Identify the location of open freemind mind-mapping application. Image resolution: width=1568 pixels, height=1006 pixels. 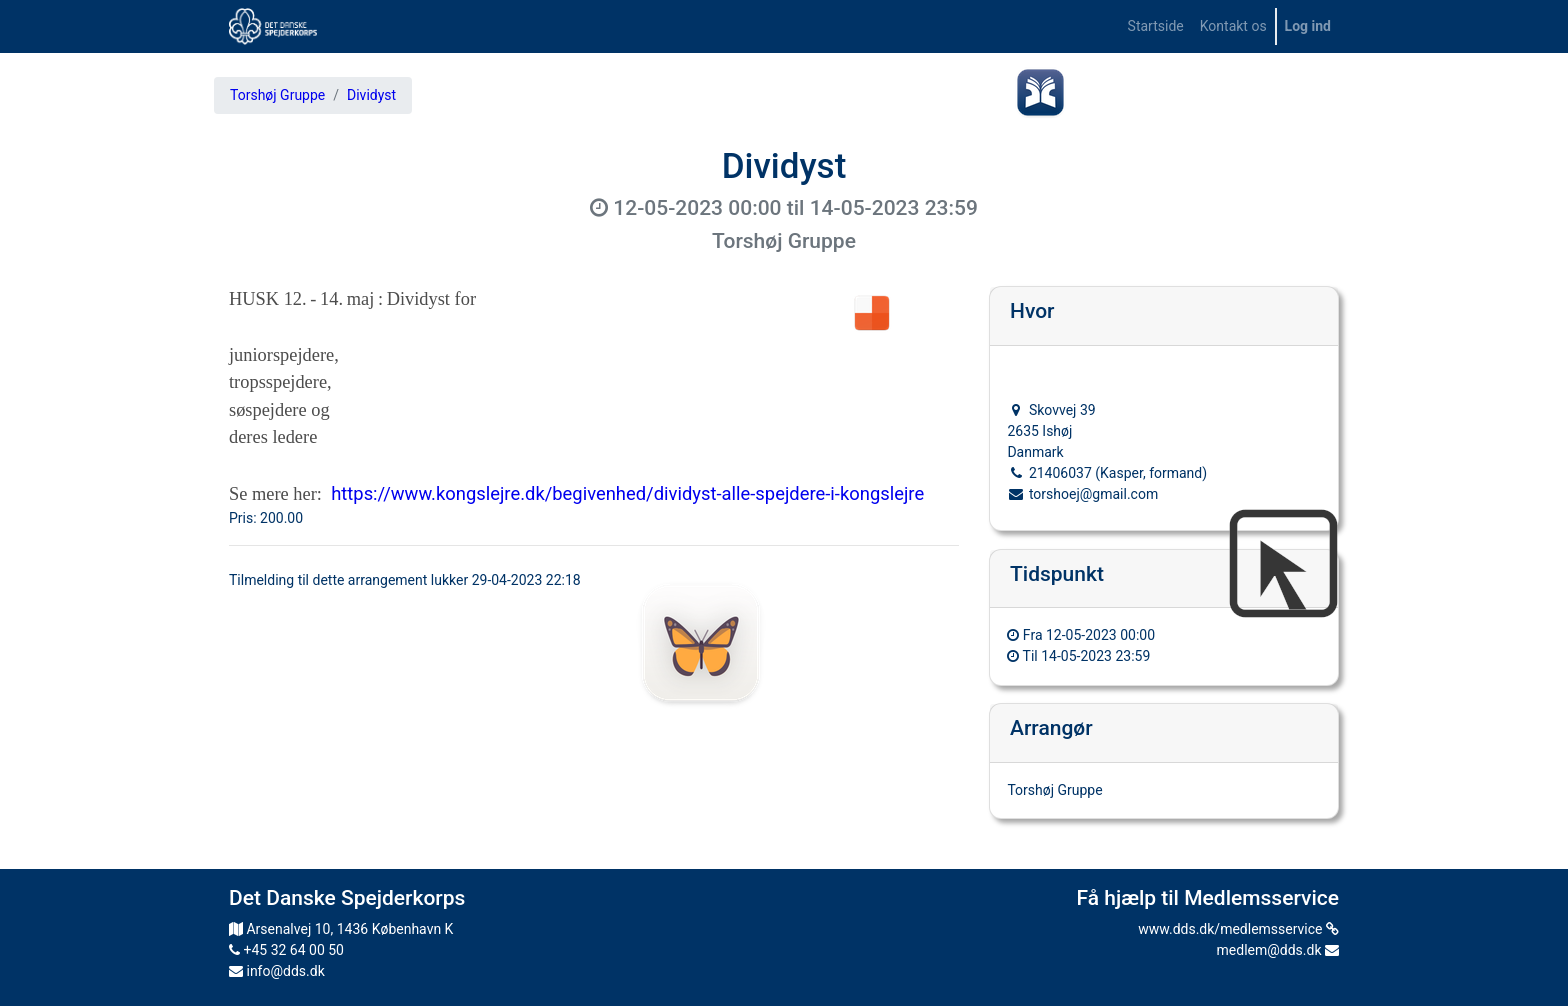
(701, 643).